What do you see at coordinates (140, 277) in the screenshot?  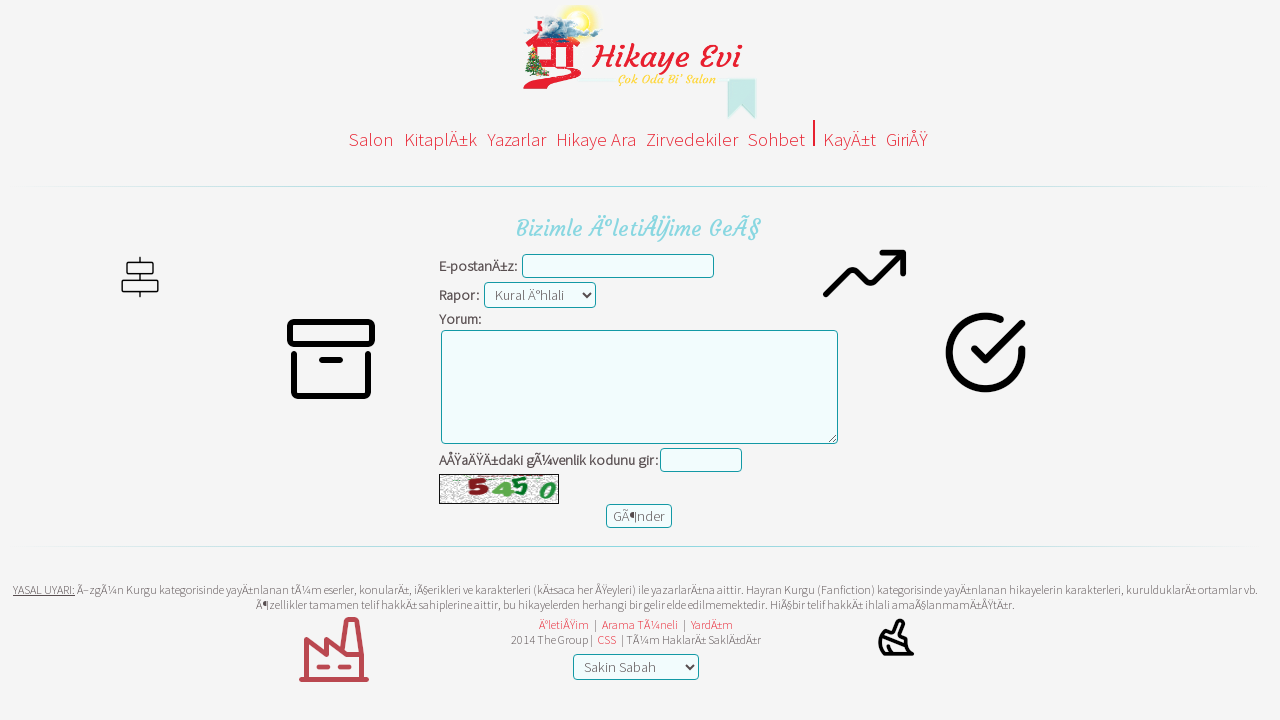 I see `align objects to horizontal center` at bounding box center [140, 277].